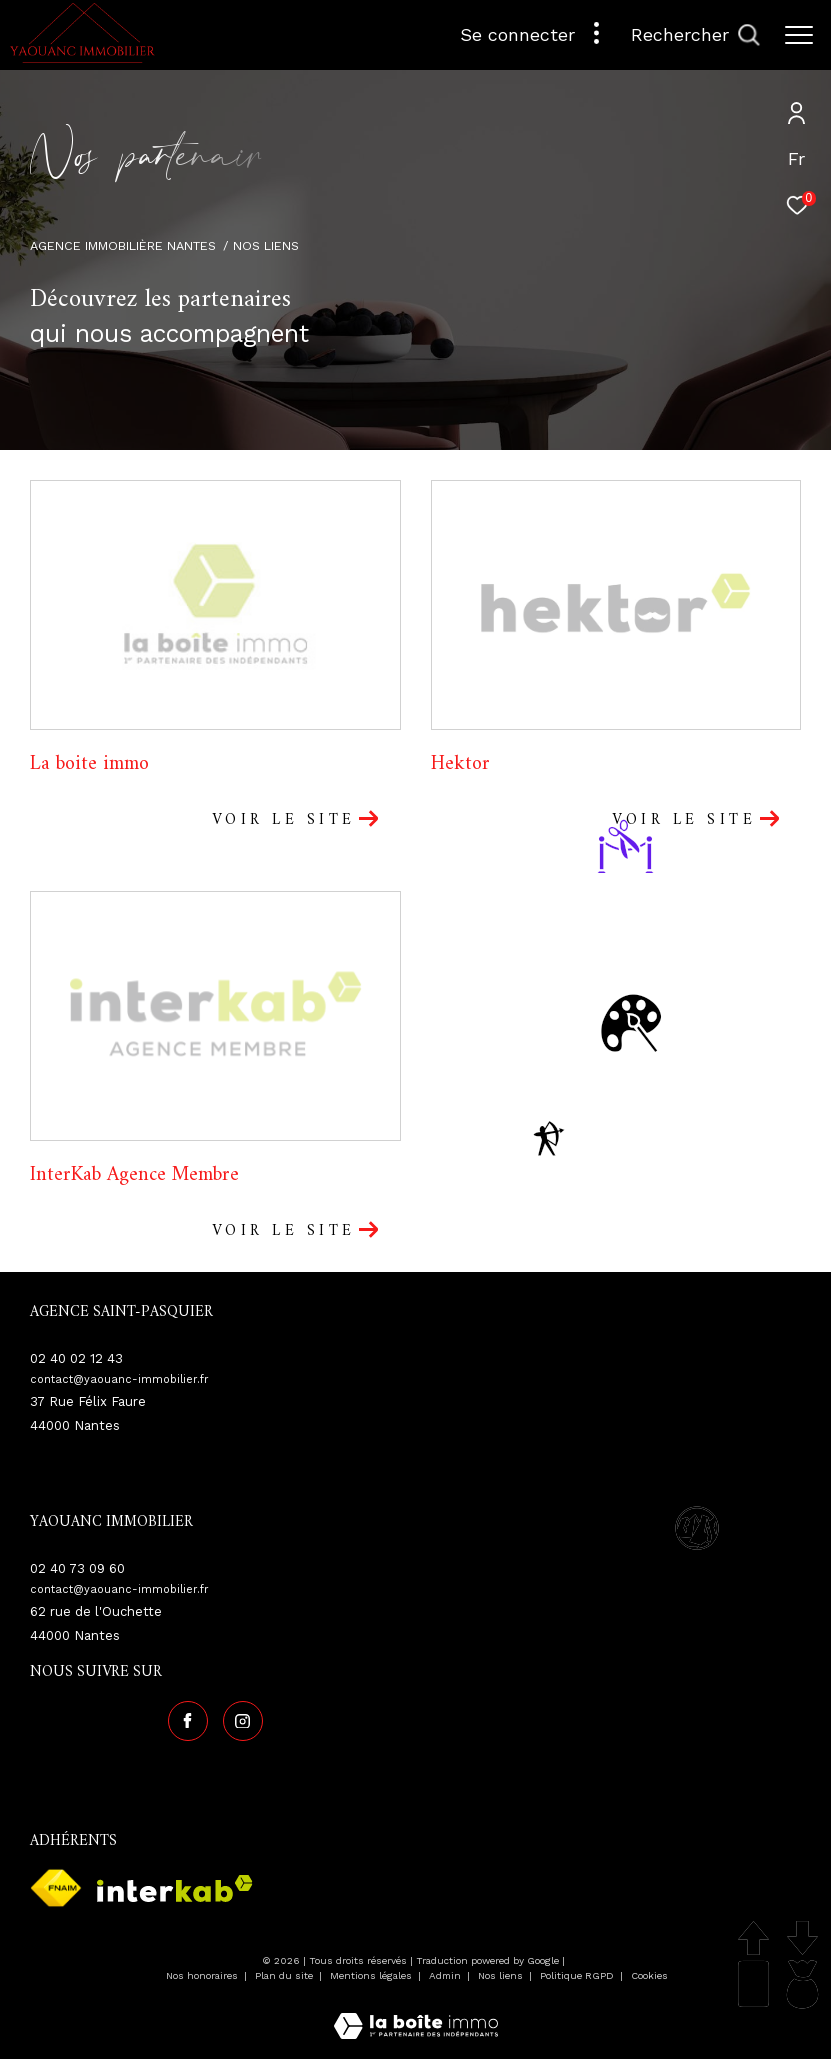 This screenshot has height=2059, width=831. Describe the element at coordinates (625, 845) in the screenshot. I see `indicates a new feature or section launch` at that location.